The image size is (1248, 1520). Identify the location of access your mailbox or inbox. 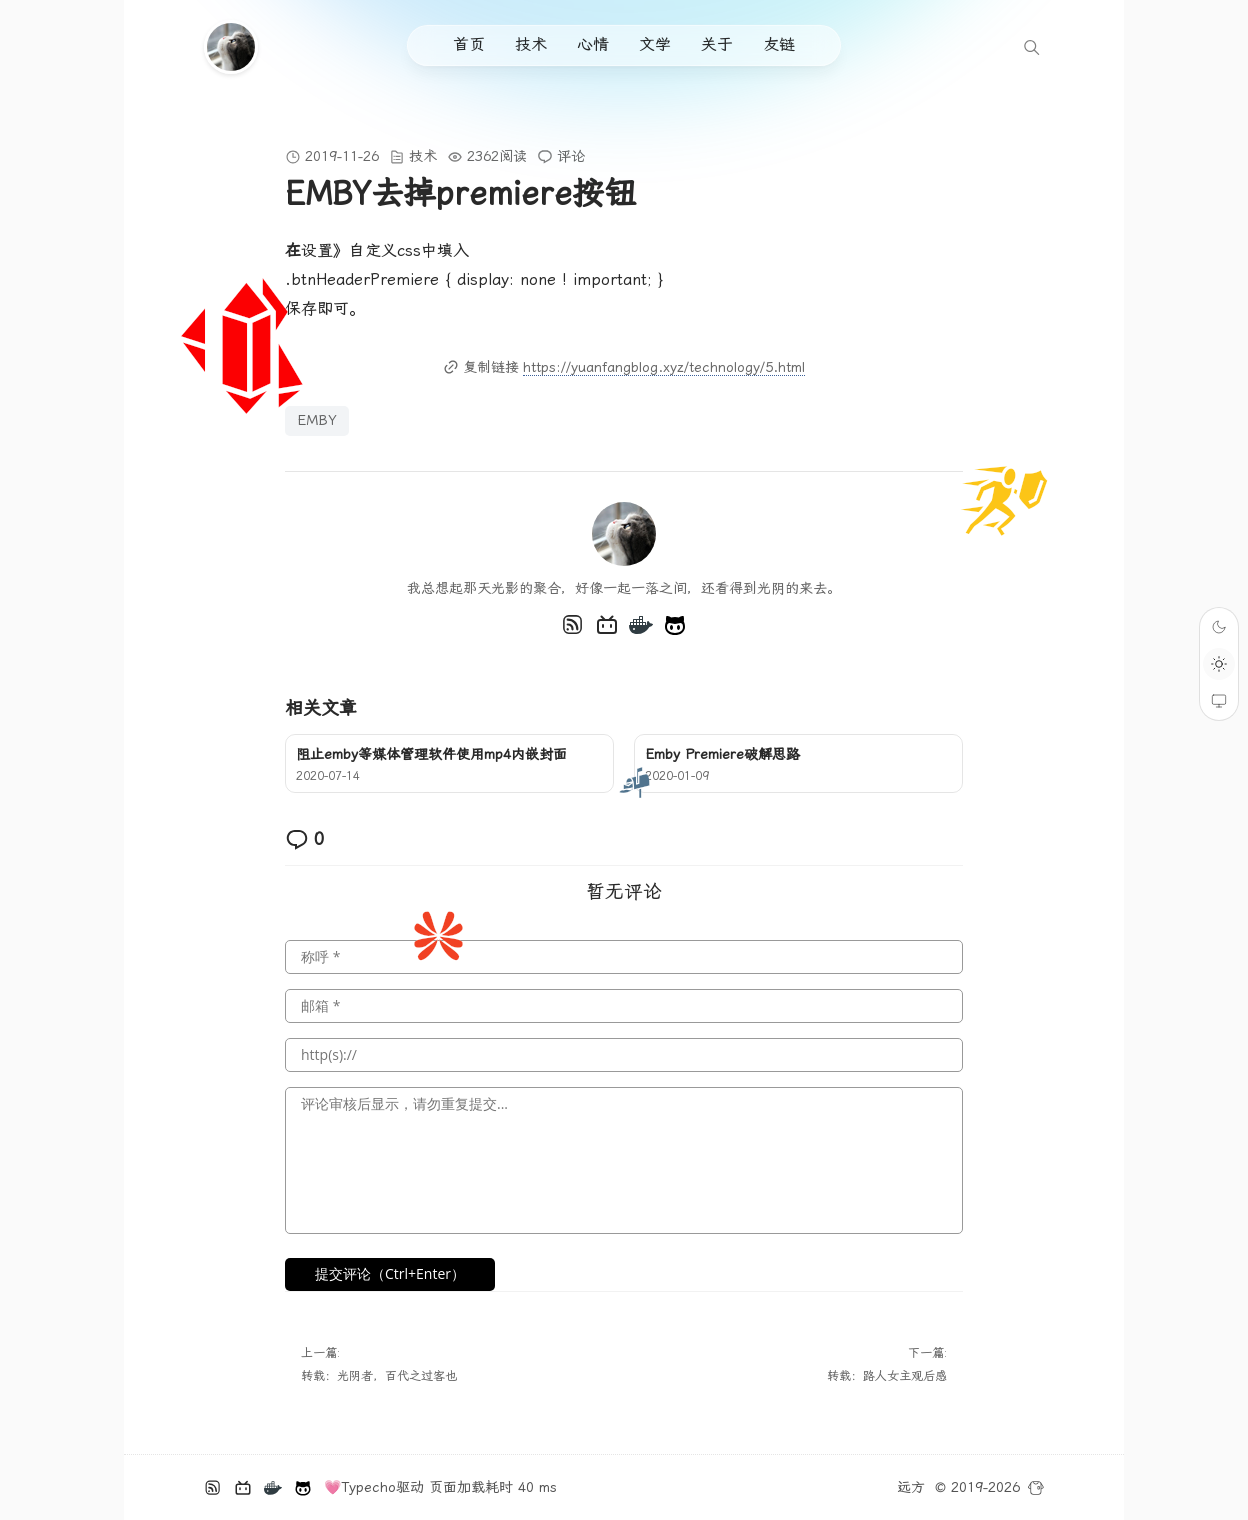
(634, 782).